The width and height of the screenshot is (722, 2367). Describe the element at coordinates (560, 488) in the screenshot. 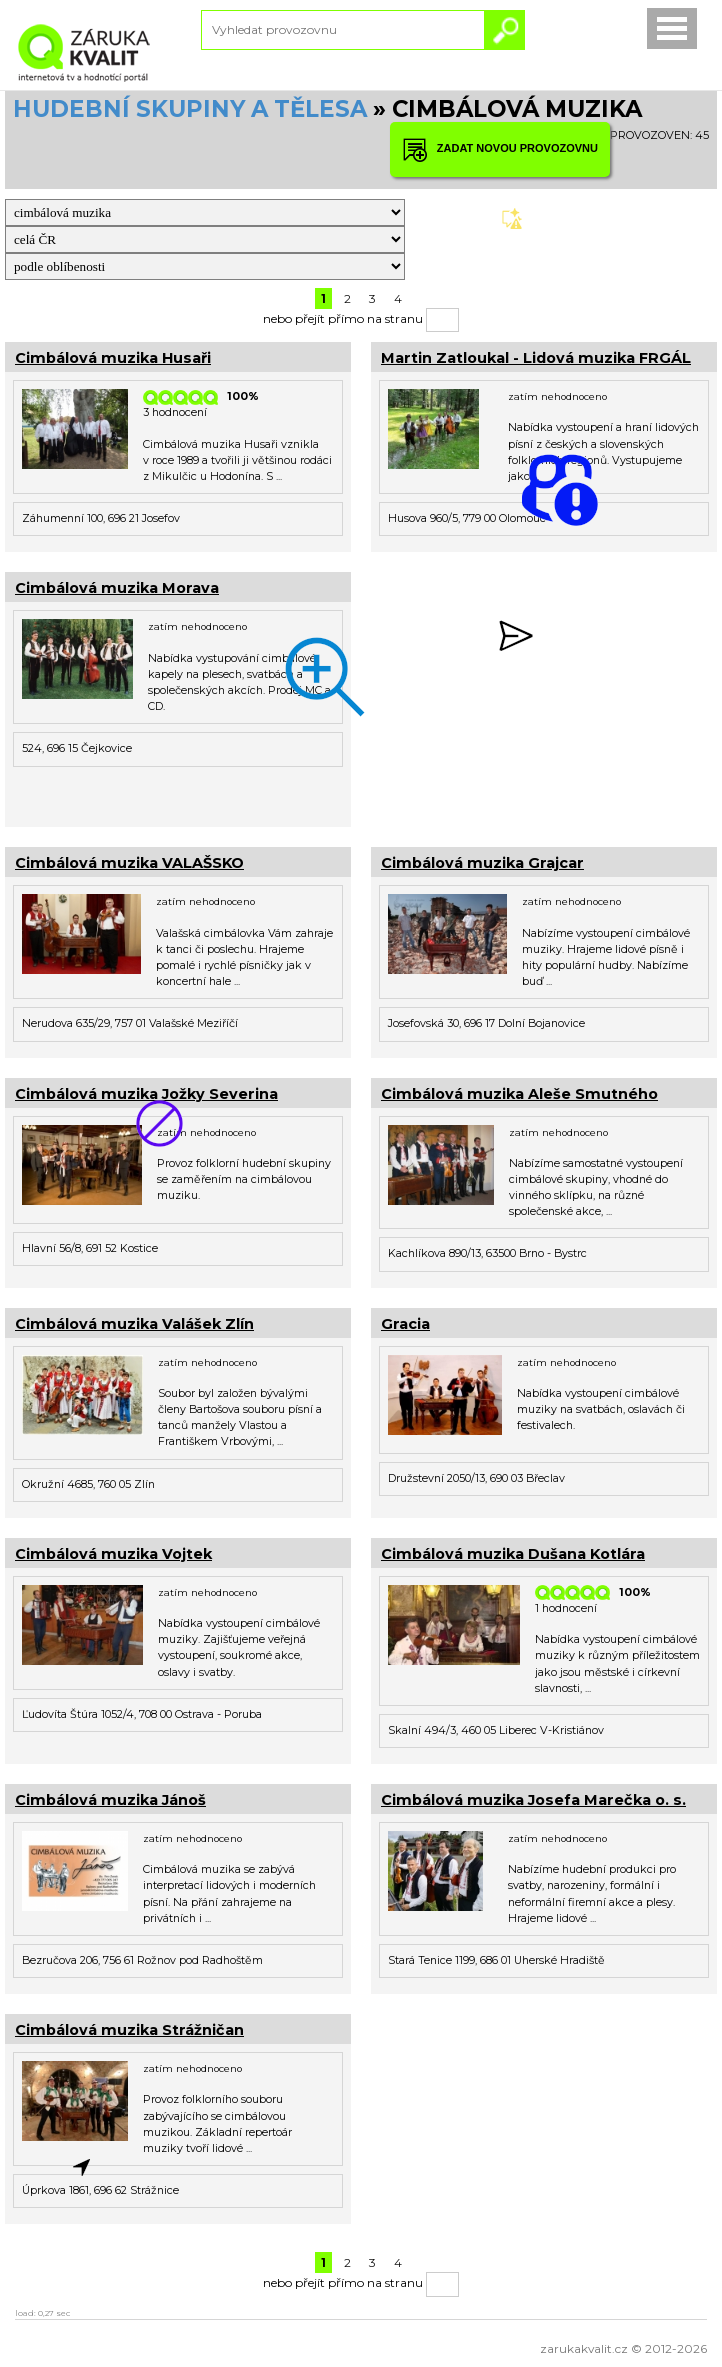

I see `indicates a warning or issue with GitHub Copilot` at that location.